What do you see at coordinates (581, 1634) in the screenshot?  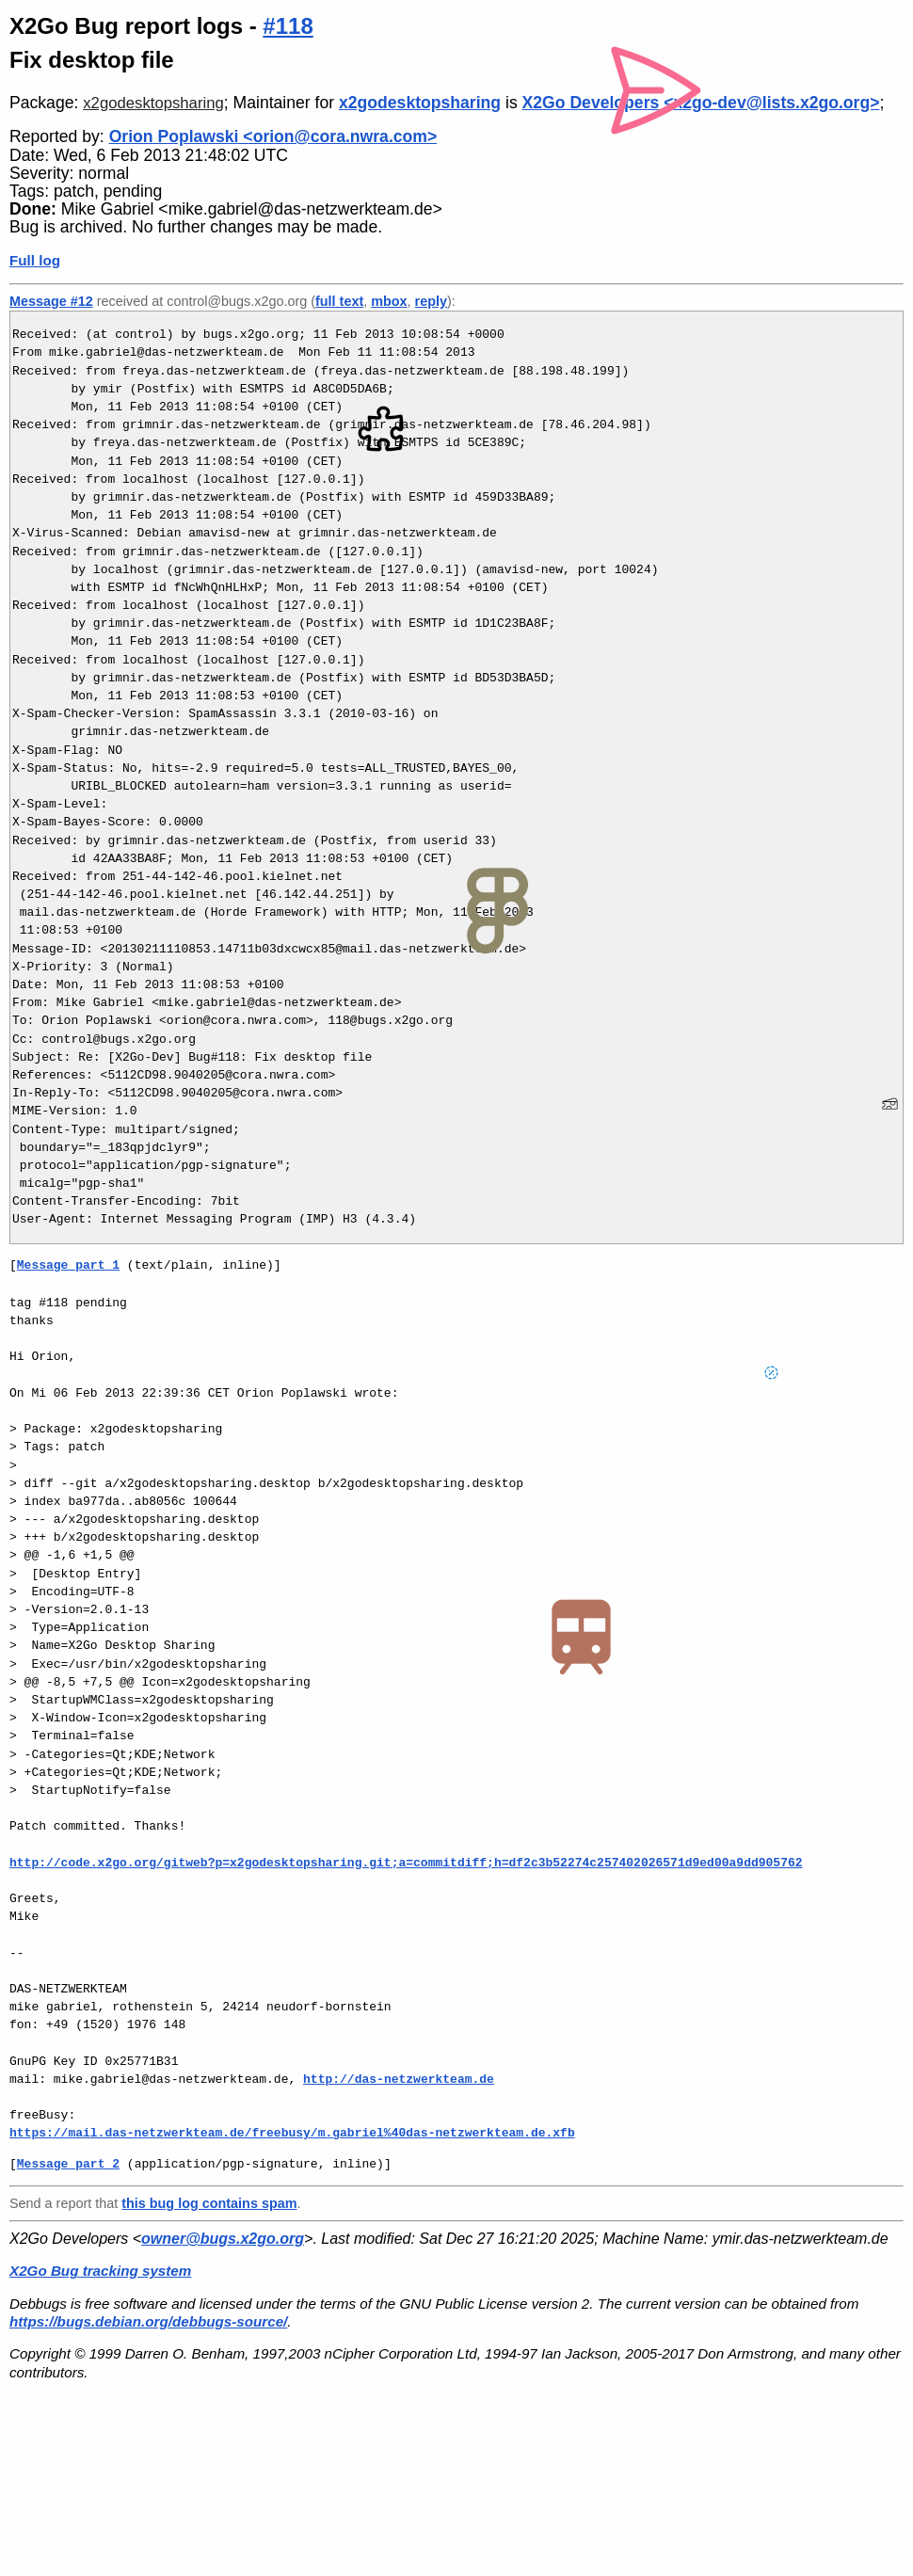 I see `access train schedules or railway information` at bounding box center [581, 1634].